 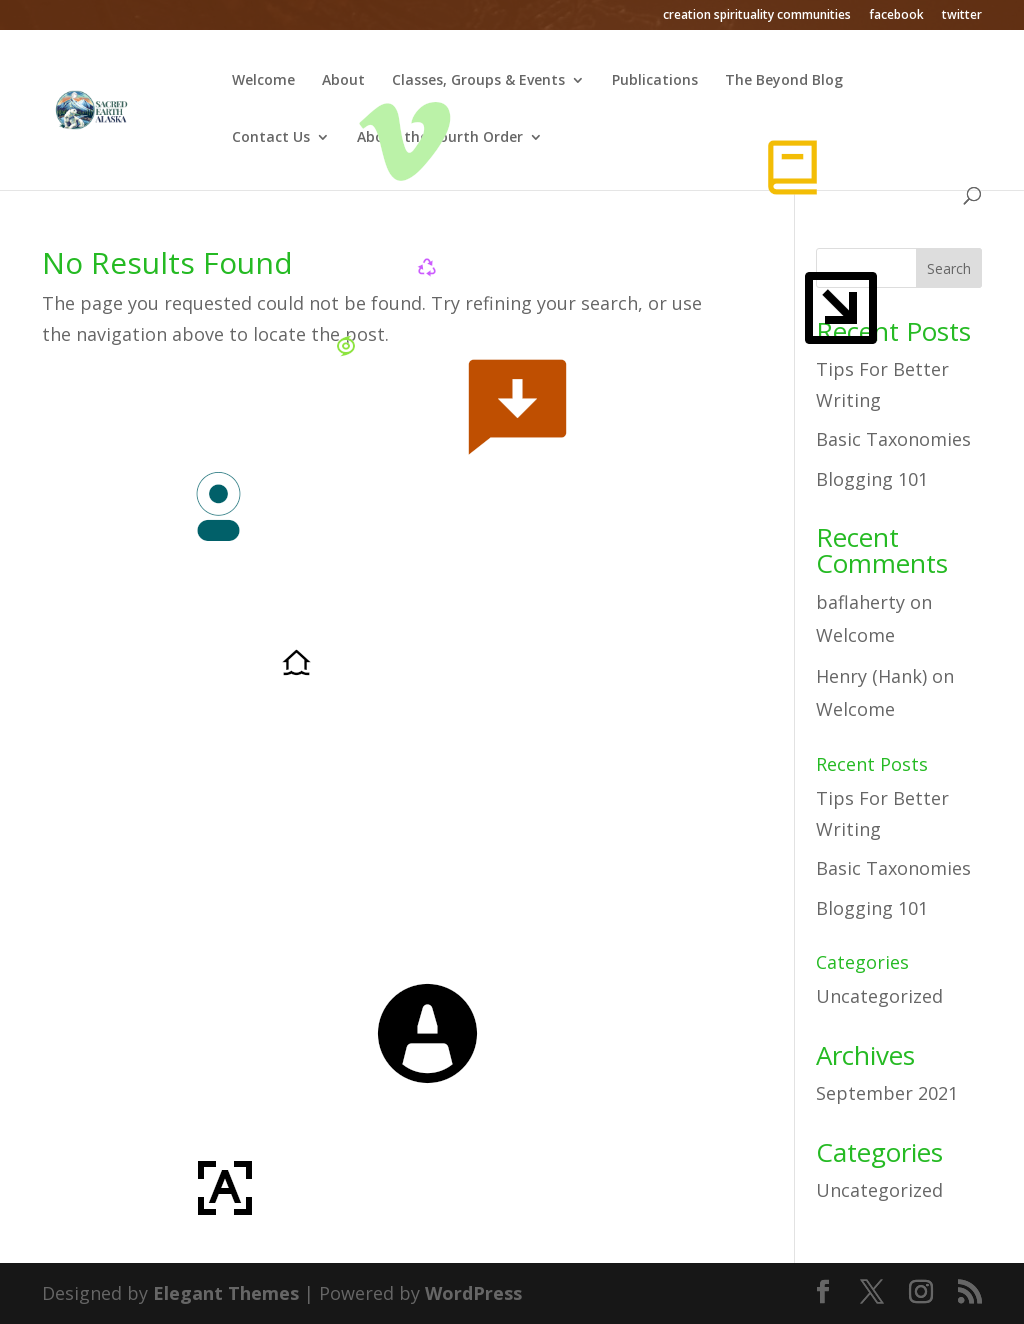 What do you see at coordinates (841, 308) in the screenshot?
I see `navigate to the next section below` at bounding box center [841, 308].